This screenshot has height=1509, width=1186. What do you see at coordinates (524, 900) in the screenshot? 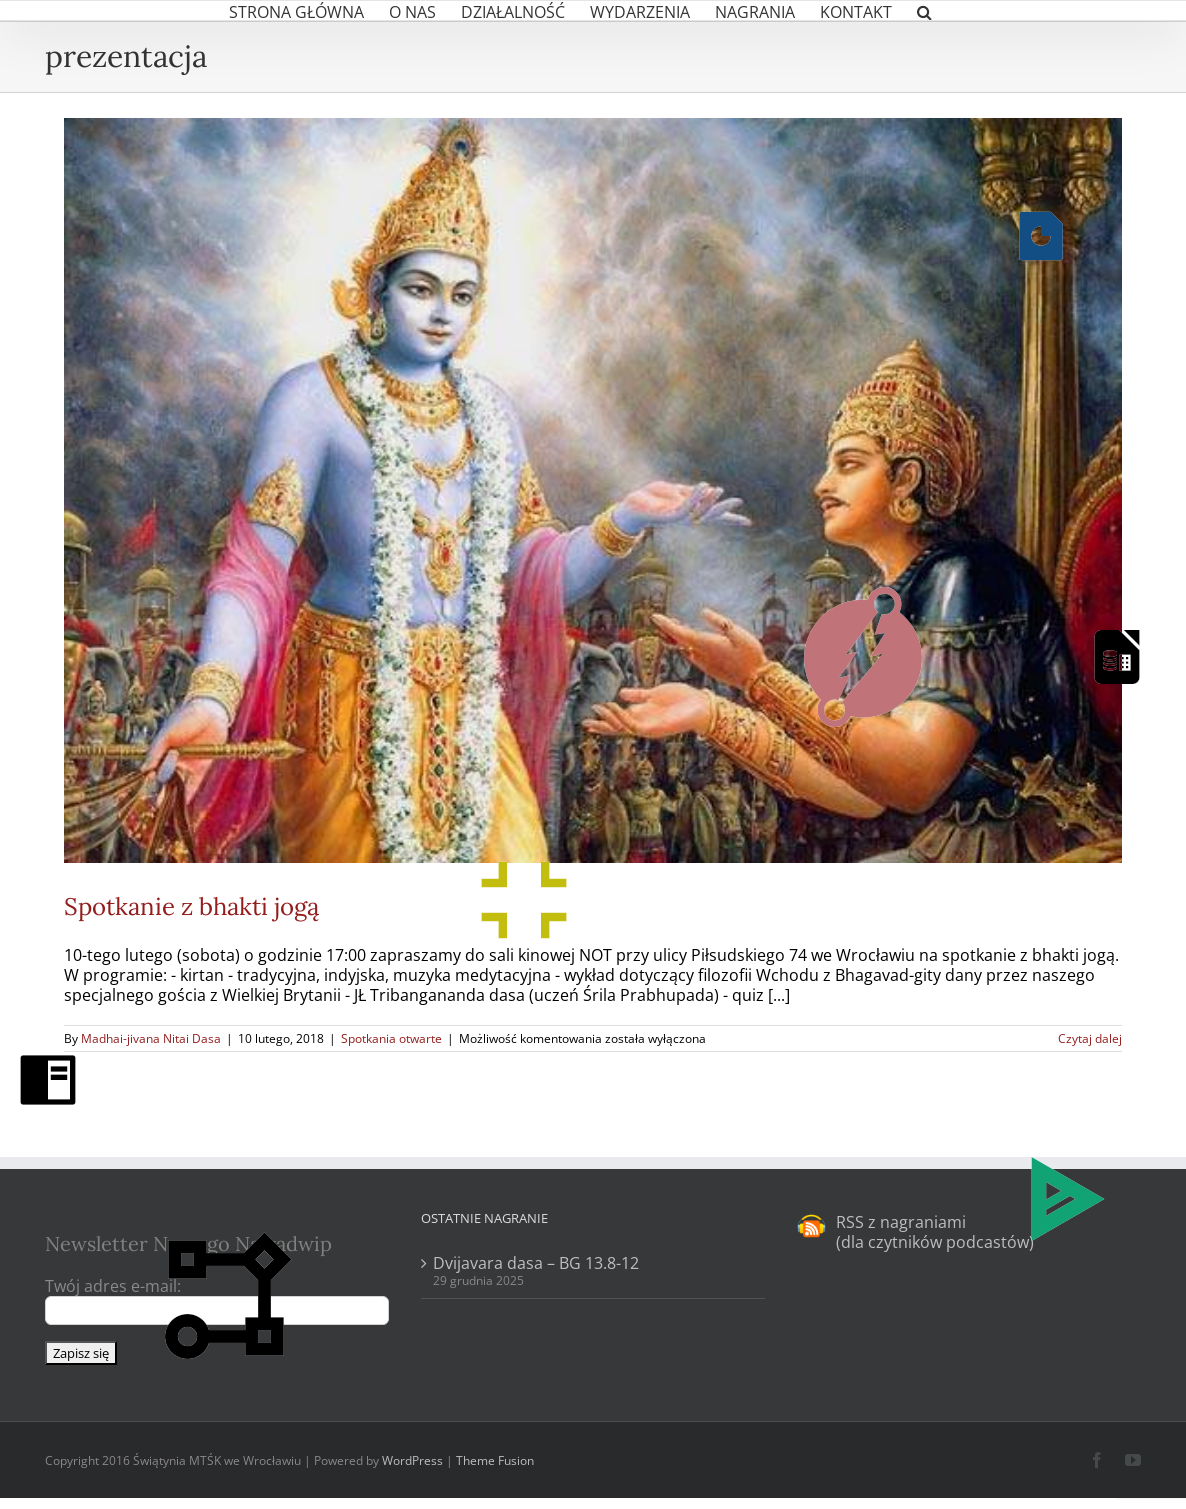
I see `exit fullscreen mode` at bounding box center [524, 900].